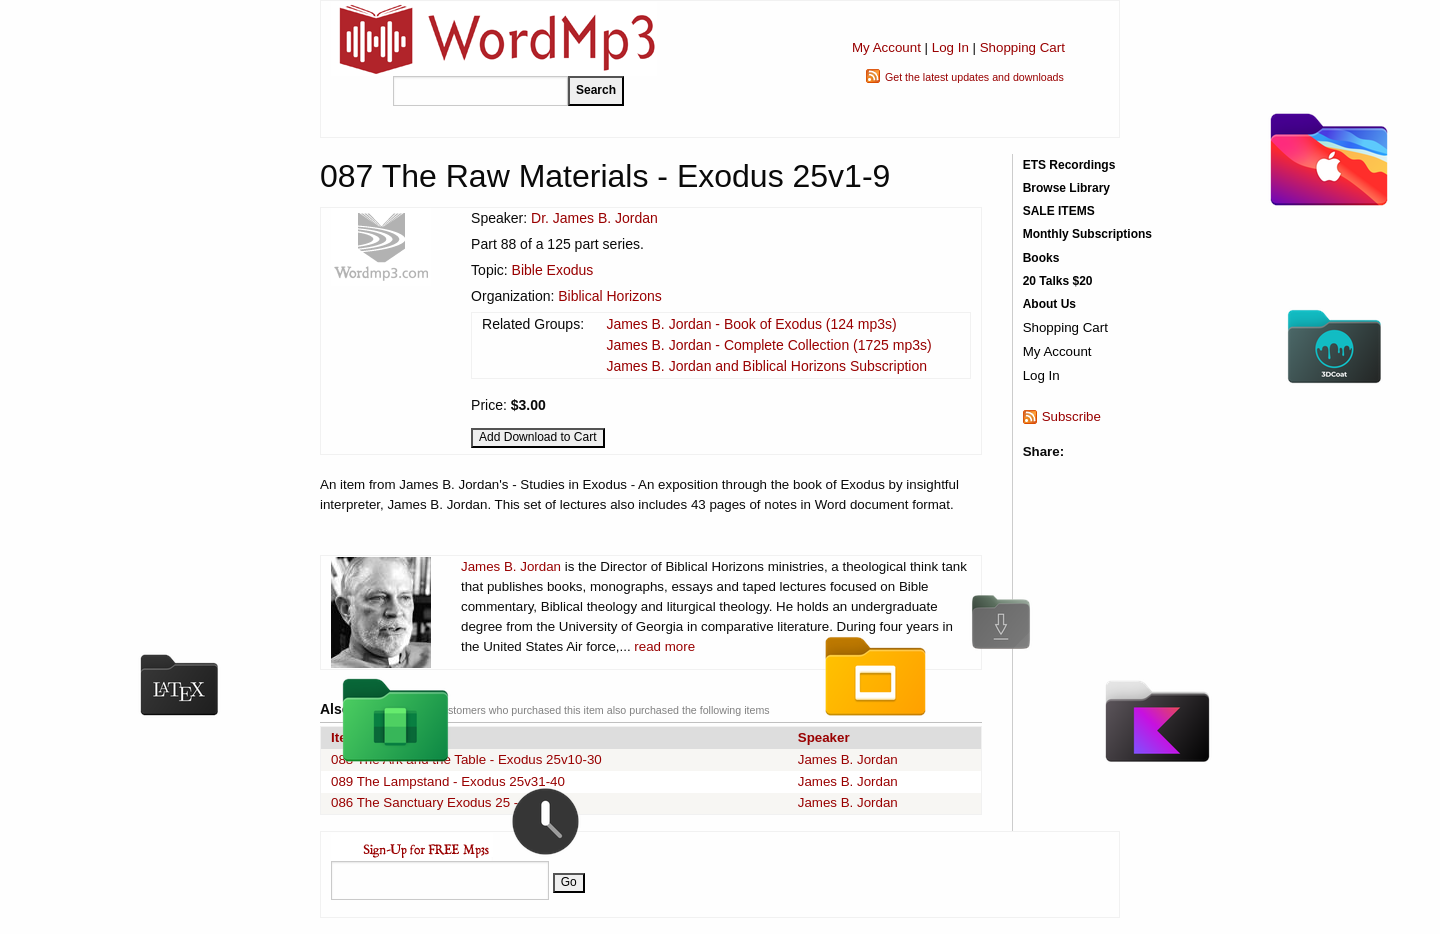 The width and height of the screenshot is (1440, 934). Describe the element at coordinates (1001, 622) in the screenshot. I see `open downloads folder` at that location.